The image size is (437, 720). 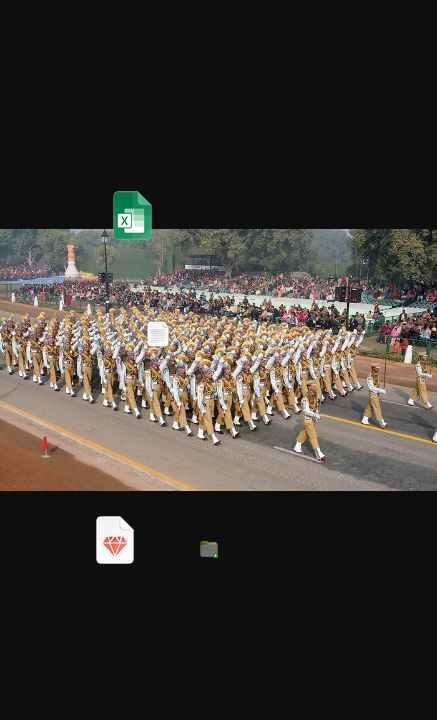 What do you see at coordinates (158, 334) in the screenshot?
I see `open a text document` at bounding box center [158, 334].